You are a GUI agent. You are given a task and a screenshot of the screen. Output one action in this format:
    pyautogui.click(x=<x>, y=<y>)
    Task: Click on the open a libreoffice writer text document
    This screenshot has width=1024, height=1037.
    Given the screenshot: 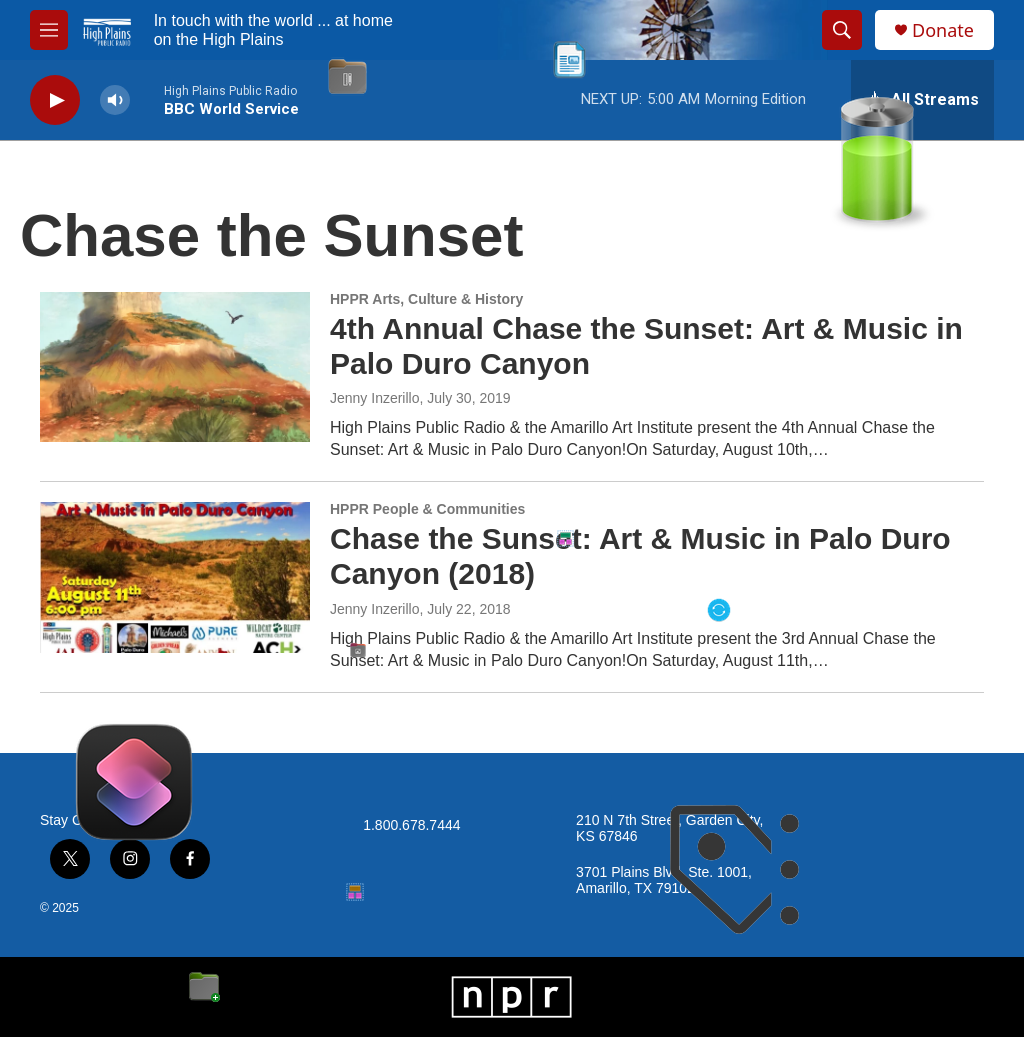 What is the action you would take?
    pyautogui.click(x=569, y=59)
    